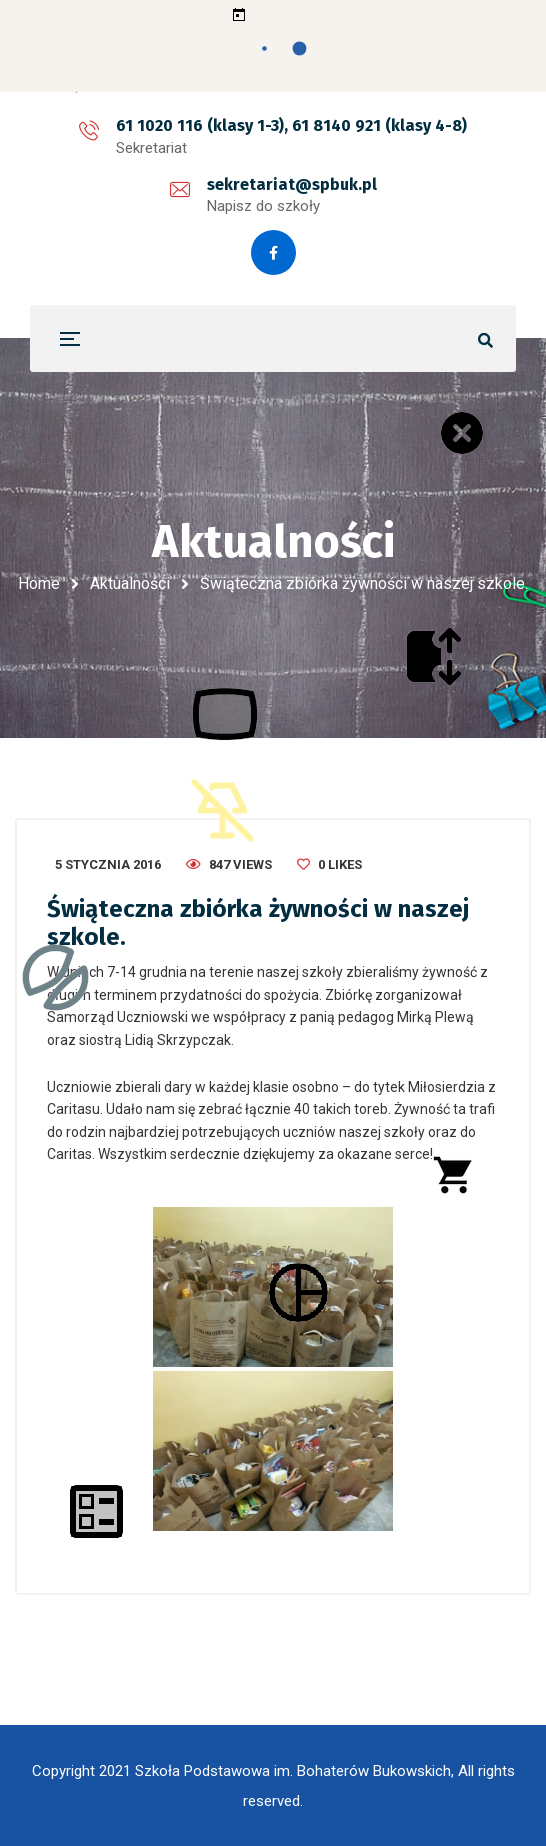 Image resolution: width=546 pixels, height=1846 pixels. What do you see at coordinates (432, 656) in the screenshot?
I see `auto-adjust content height to fit container` at bounding box center [432, 656].